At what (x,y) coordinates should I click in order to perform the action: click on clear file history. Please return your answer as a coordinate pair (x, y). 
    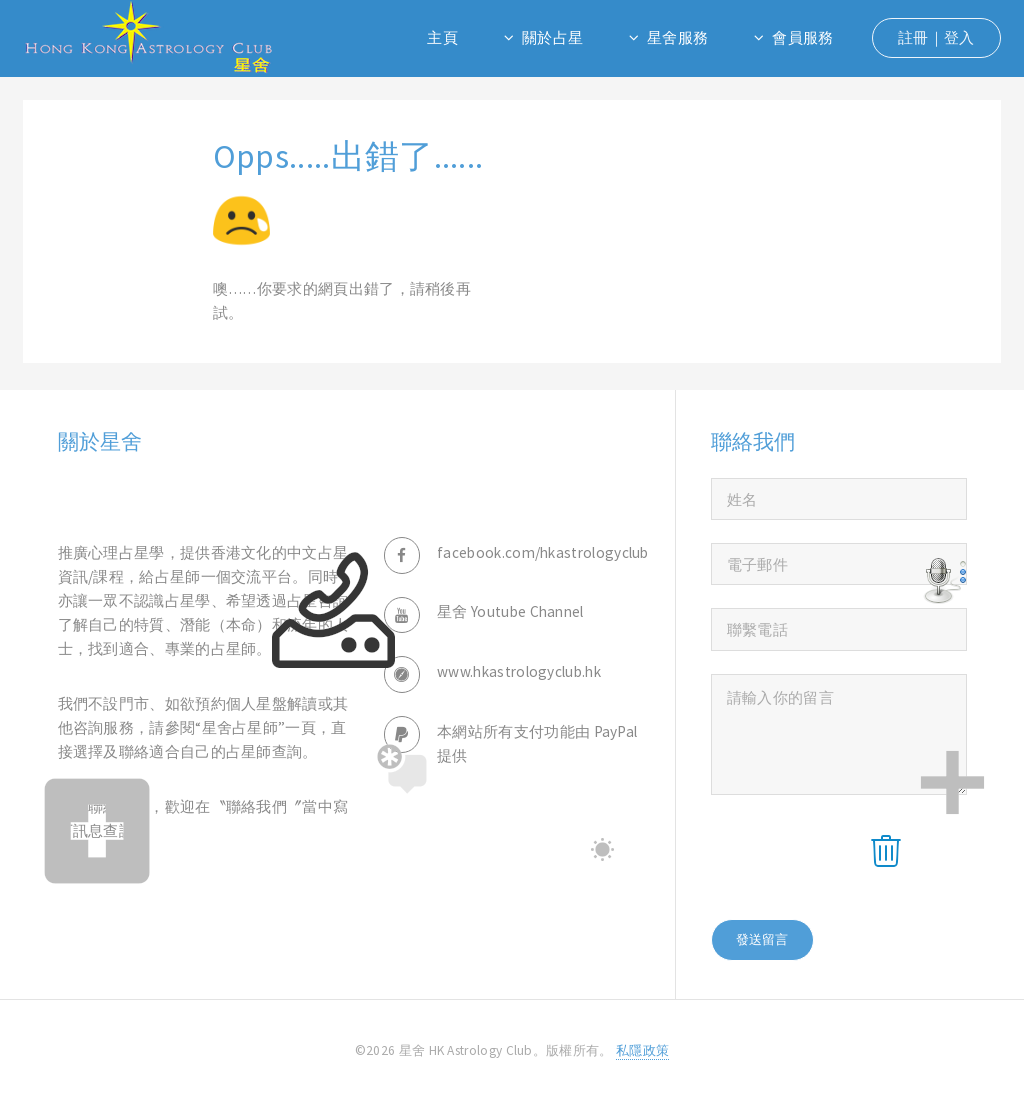
    Looking at the image, I should click on (887, 851).